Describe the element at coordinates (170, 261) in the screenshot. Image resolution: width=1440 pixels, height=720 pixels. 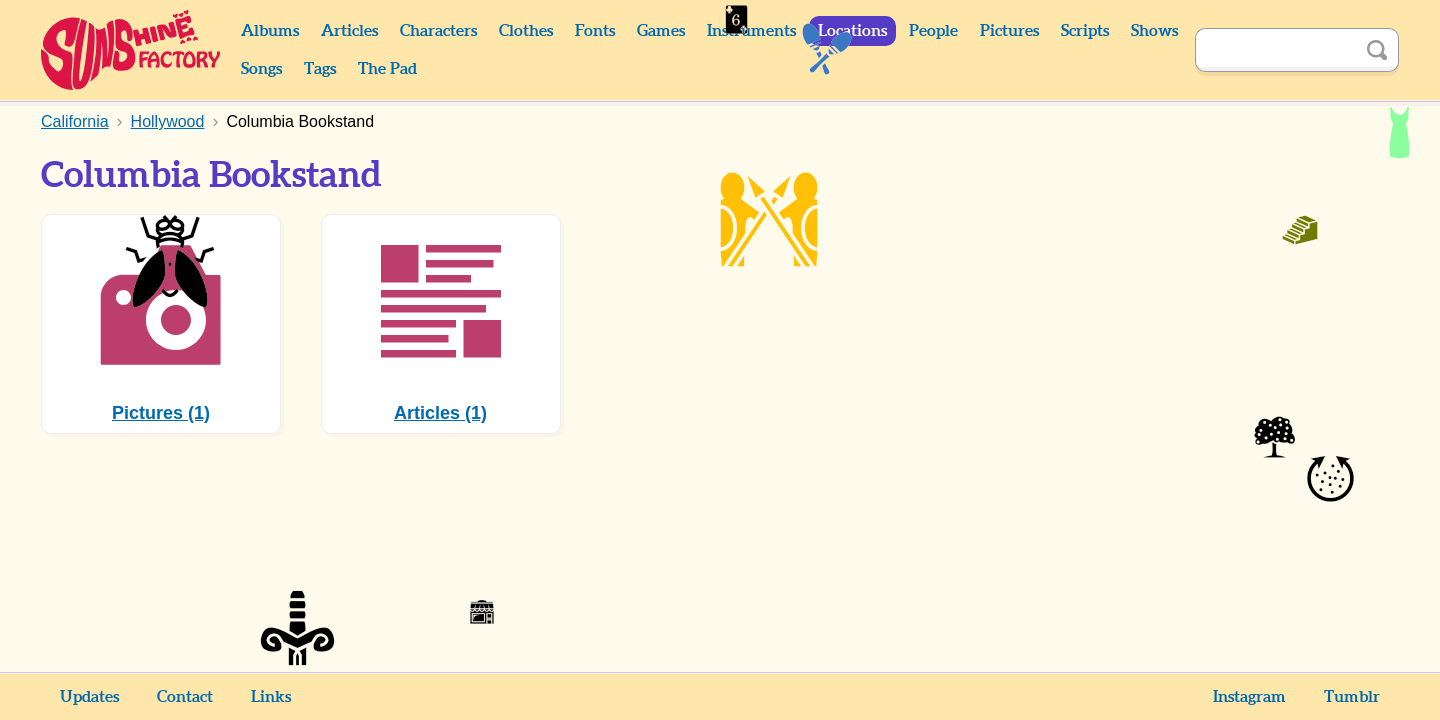
I see `indicates a bug or pest-related feature in a game` at that location.